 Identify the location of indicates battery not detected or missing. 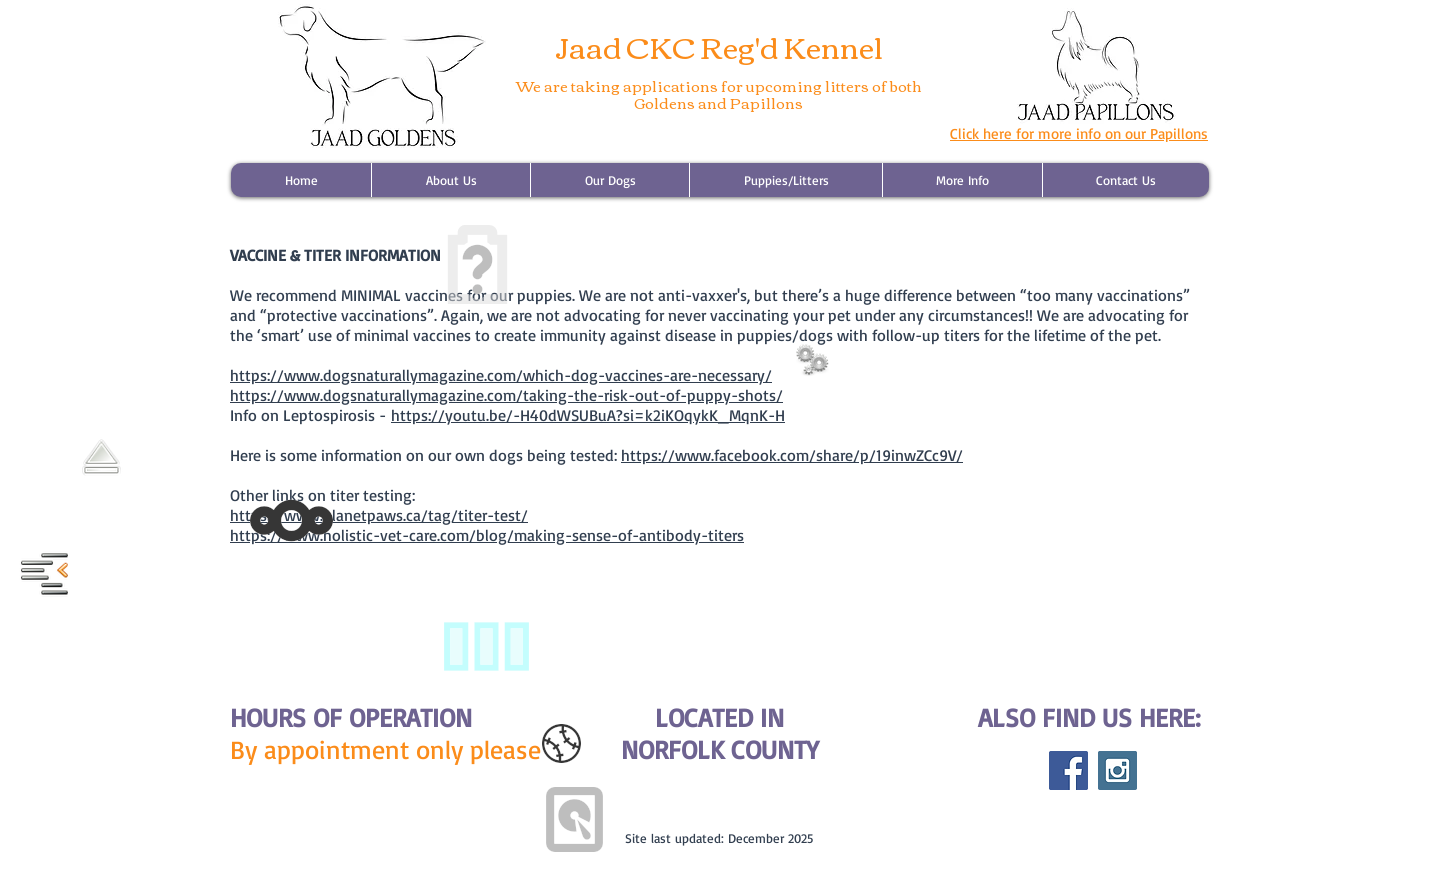
(477, 264).